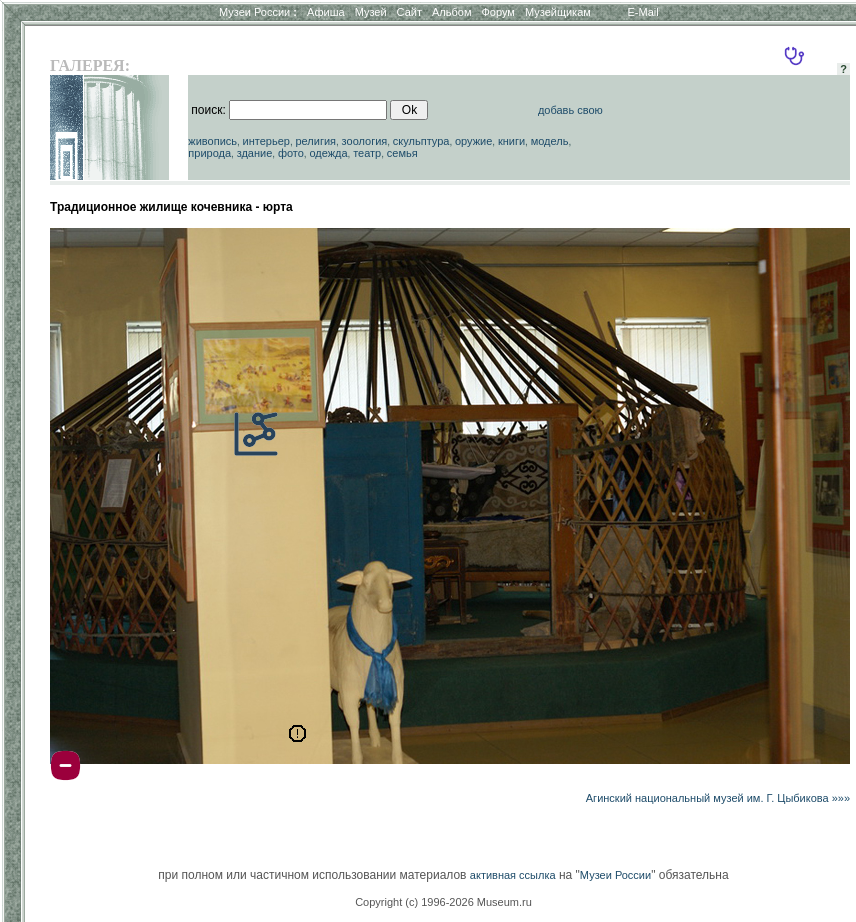 The width and height of the screenshot is (856, 922). What do you see at coordinates (297, 733) in the screenshot?
I see `indicates an email error or delivery failure` at bounding box center [297, 733].